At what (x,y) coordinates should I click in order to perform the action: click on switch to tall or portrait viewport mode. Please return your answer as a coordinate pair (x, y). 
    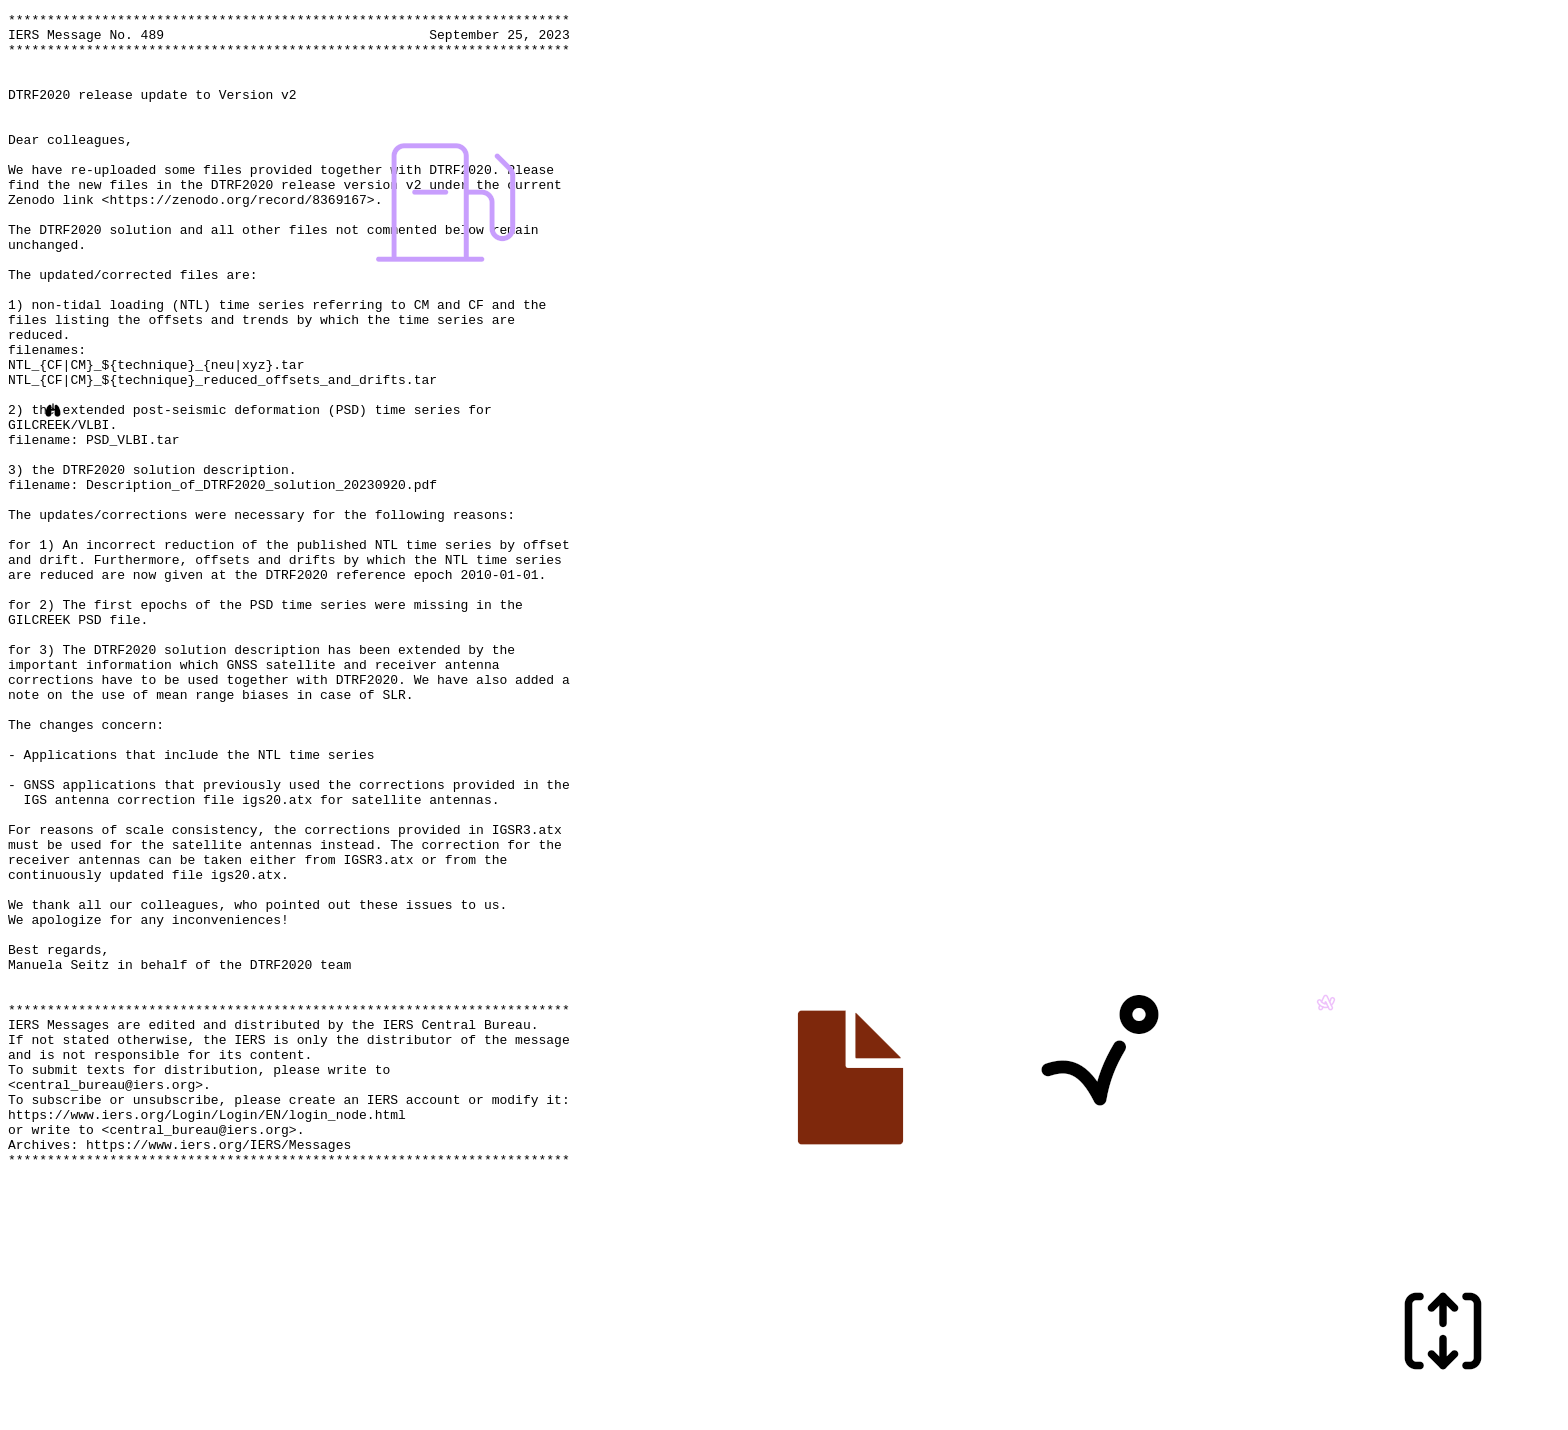
    Looking at the image, I should click on (1443, 1331).